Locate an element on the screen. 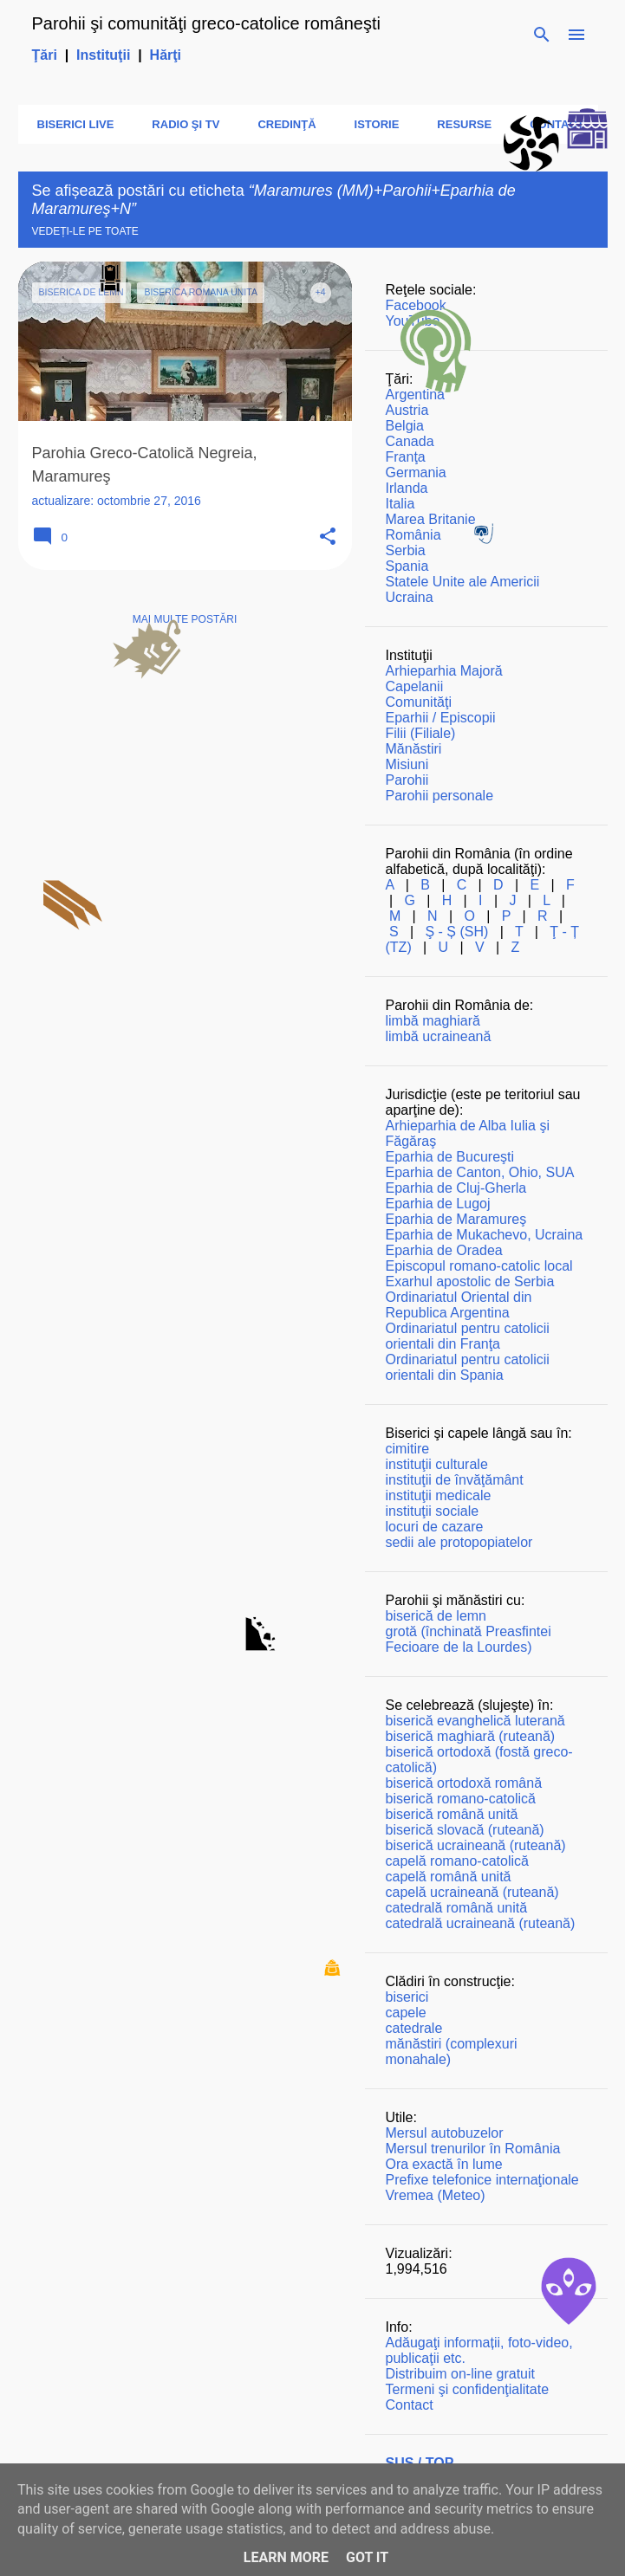 The height and width of the screenshot is (2576, 625). equip claws or melee weapon is located at coordinates (73, 909).